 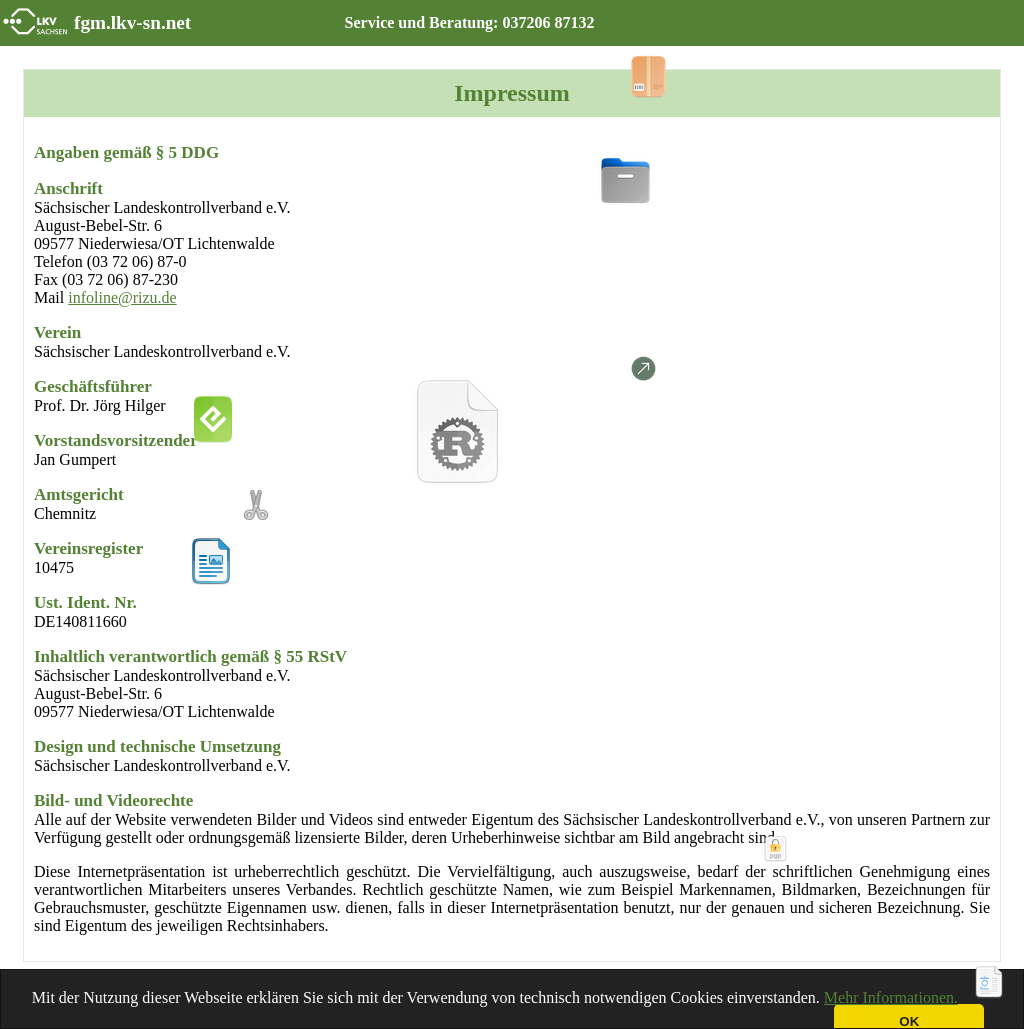 What do you see at coordinates (643, 368) in the screenshot?
I see `indicates a symbolic link or shortcut to another file` at bounding box center [643, 368].